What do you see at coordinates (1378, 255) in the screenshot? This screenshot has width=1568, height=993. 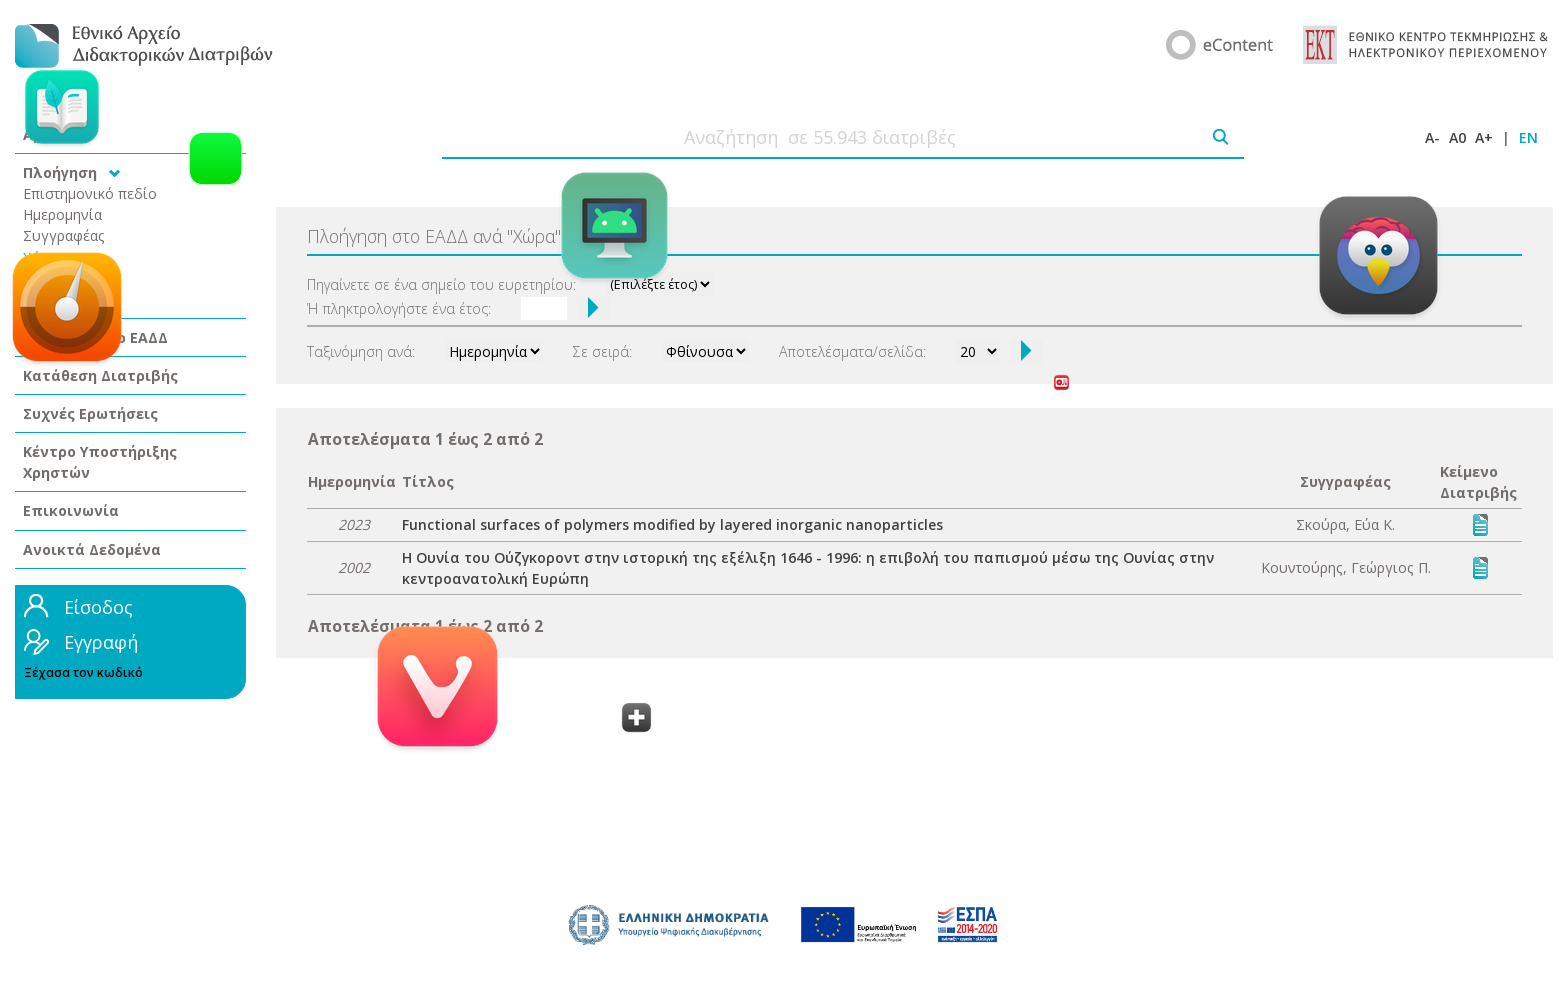 I see `open corebird twitter client` at bounding box center [1378, 255].